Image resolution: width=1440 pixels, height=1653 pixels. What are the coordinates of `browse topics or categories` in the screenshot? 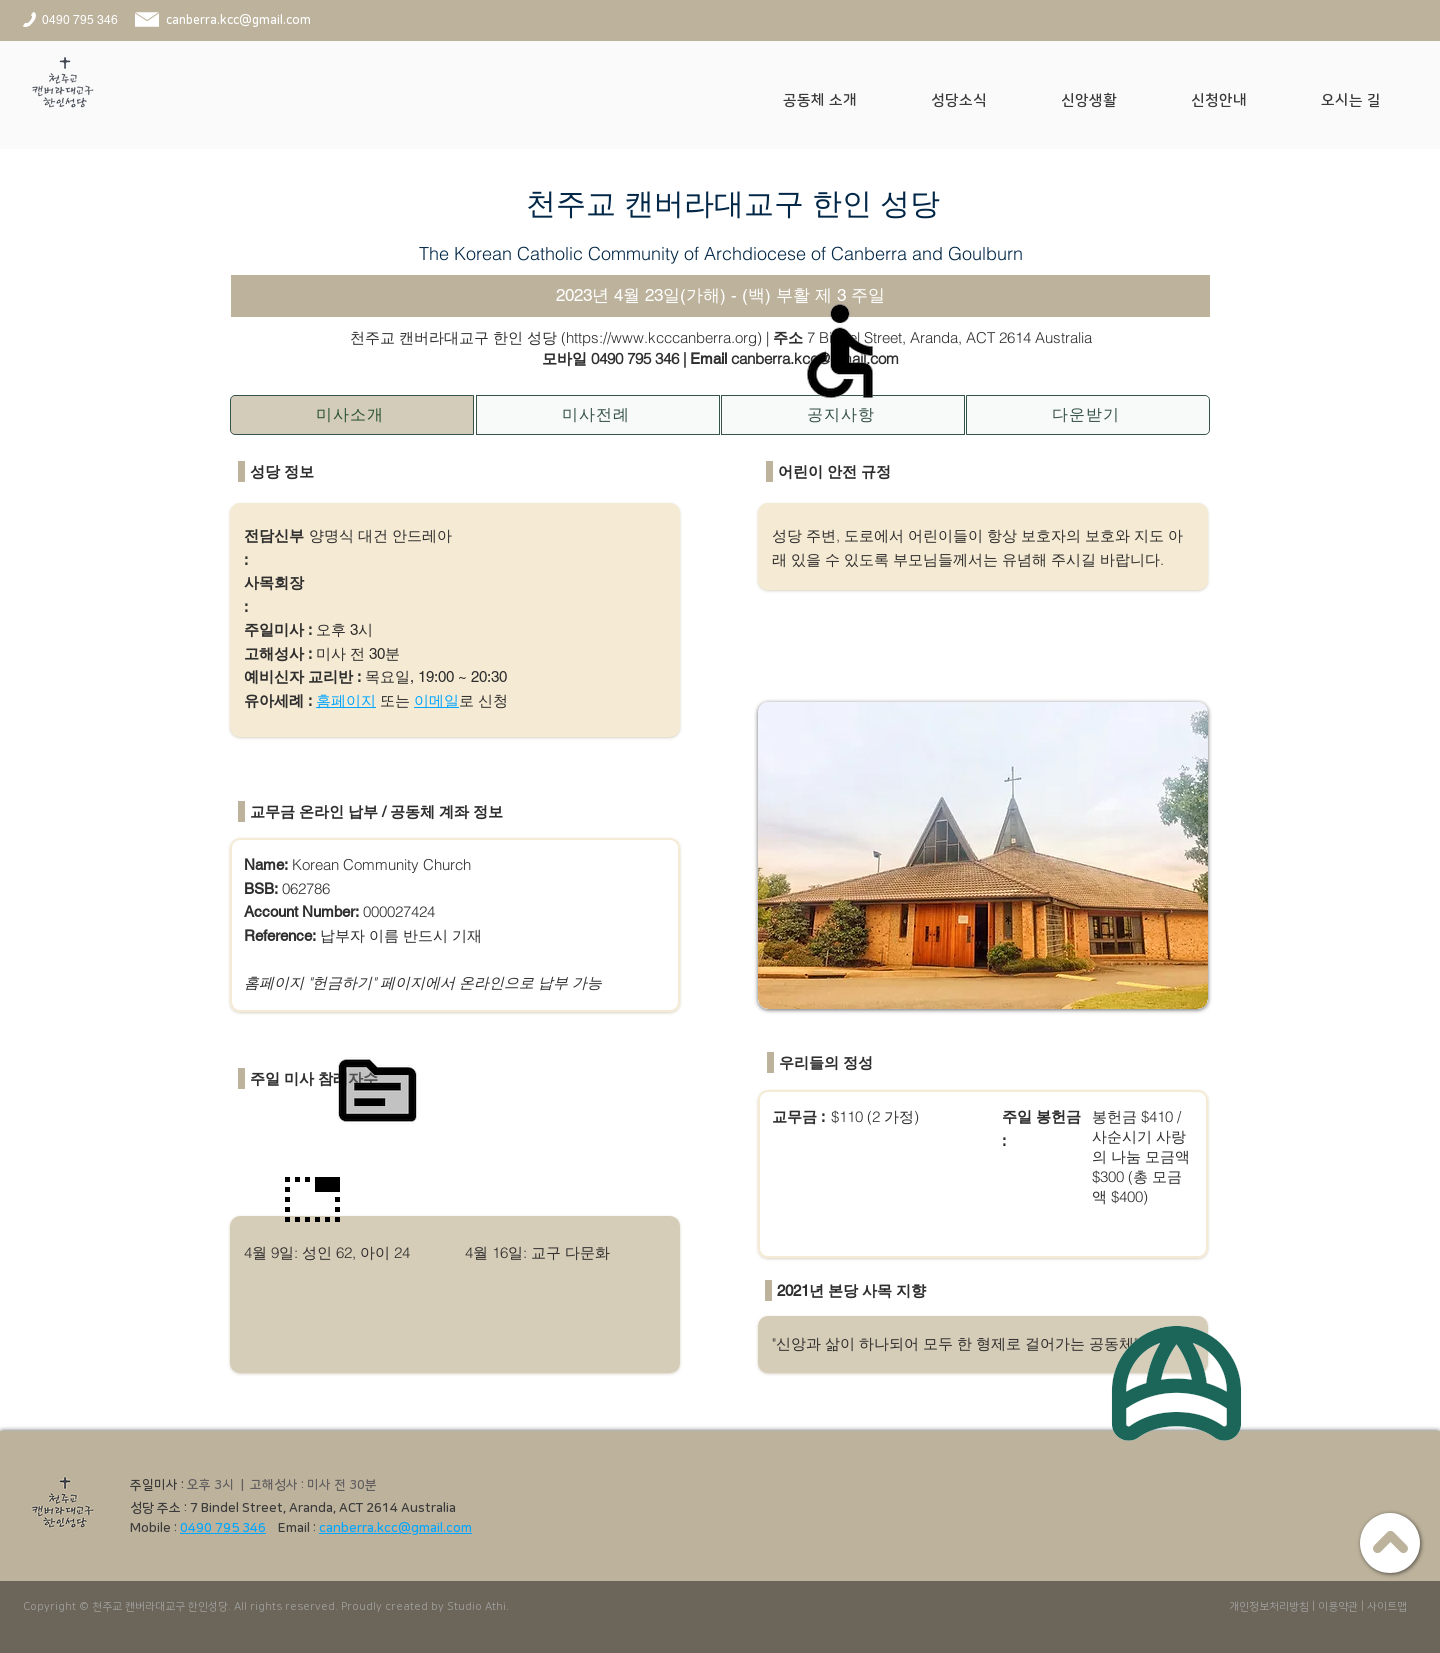 It's located at (377, 1090).